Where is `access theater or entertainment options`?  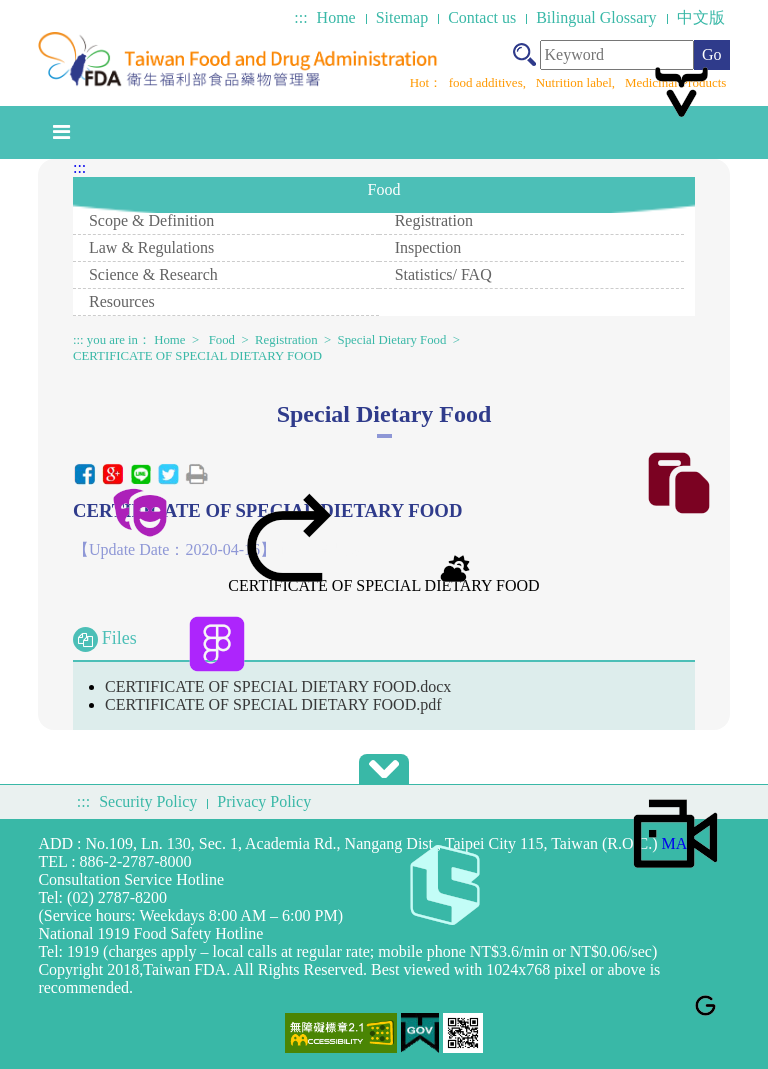 access theater or entertainment options is located at coordinates (141, 513).